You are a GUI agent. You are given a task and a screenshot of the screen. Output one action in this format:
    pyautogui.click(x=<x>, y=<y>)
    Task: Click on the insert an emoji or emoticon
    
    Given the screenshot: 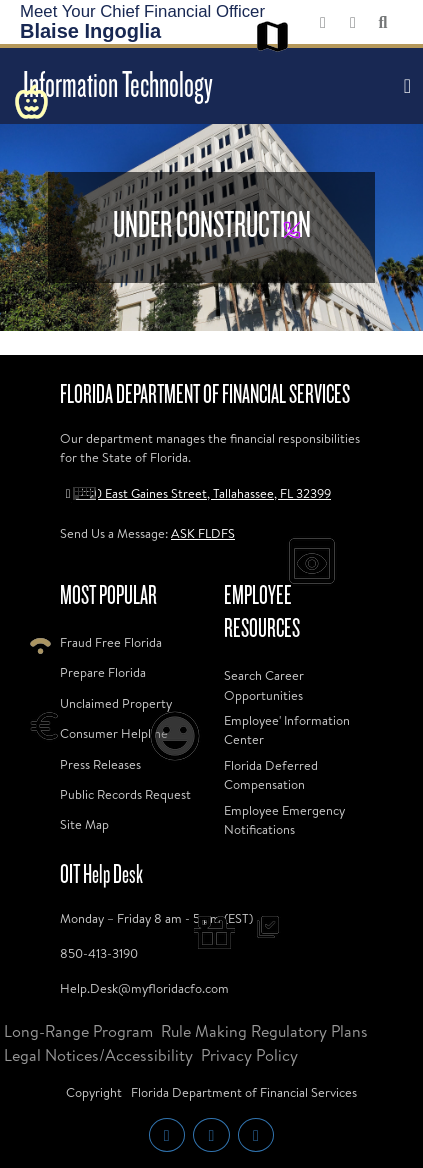 What is the action you would take?
    pyautogui.click(x=175, y=736)
    